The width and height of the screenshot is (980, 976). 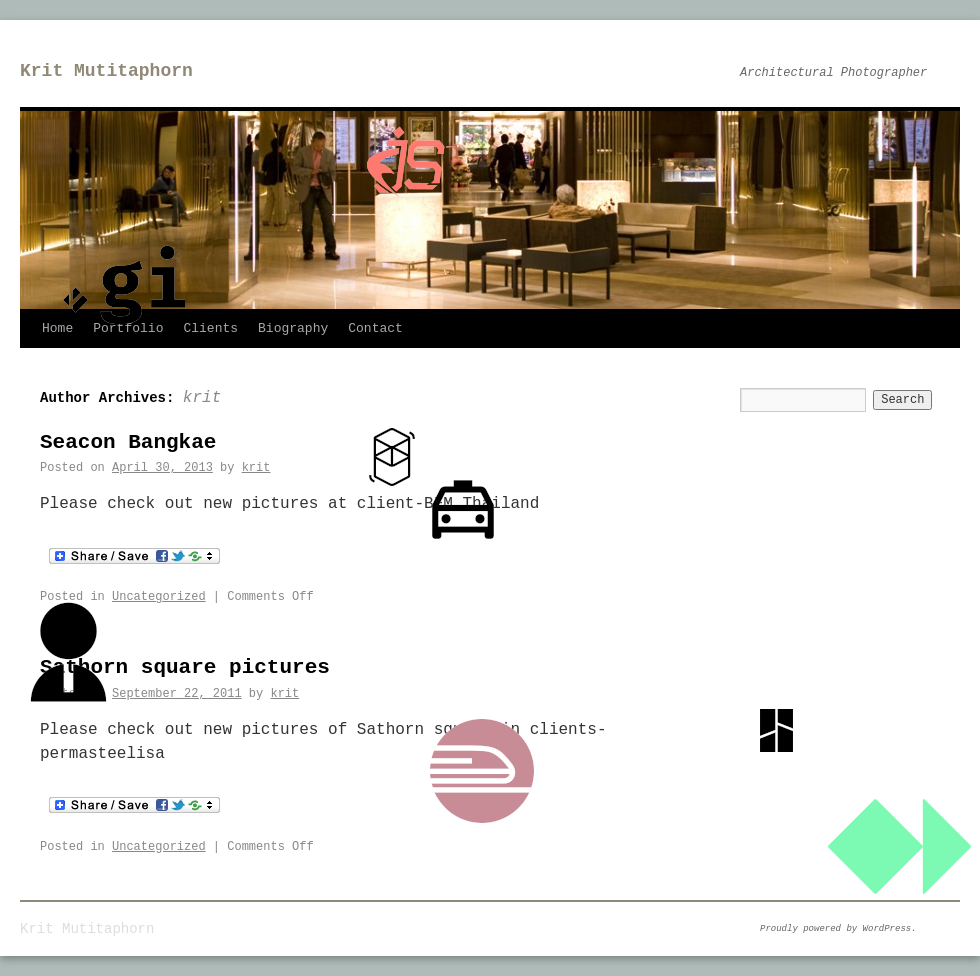 I want to click on railway app logo, so click(x=482, y=771).